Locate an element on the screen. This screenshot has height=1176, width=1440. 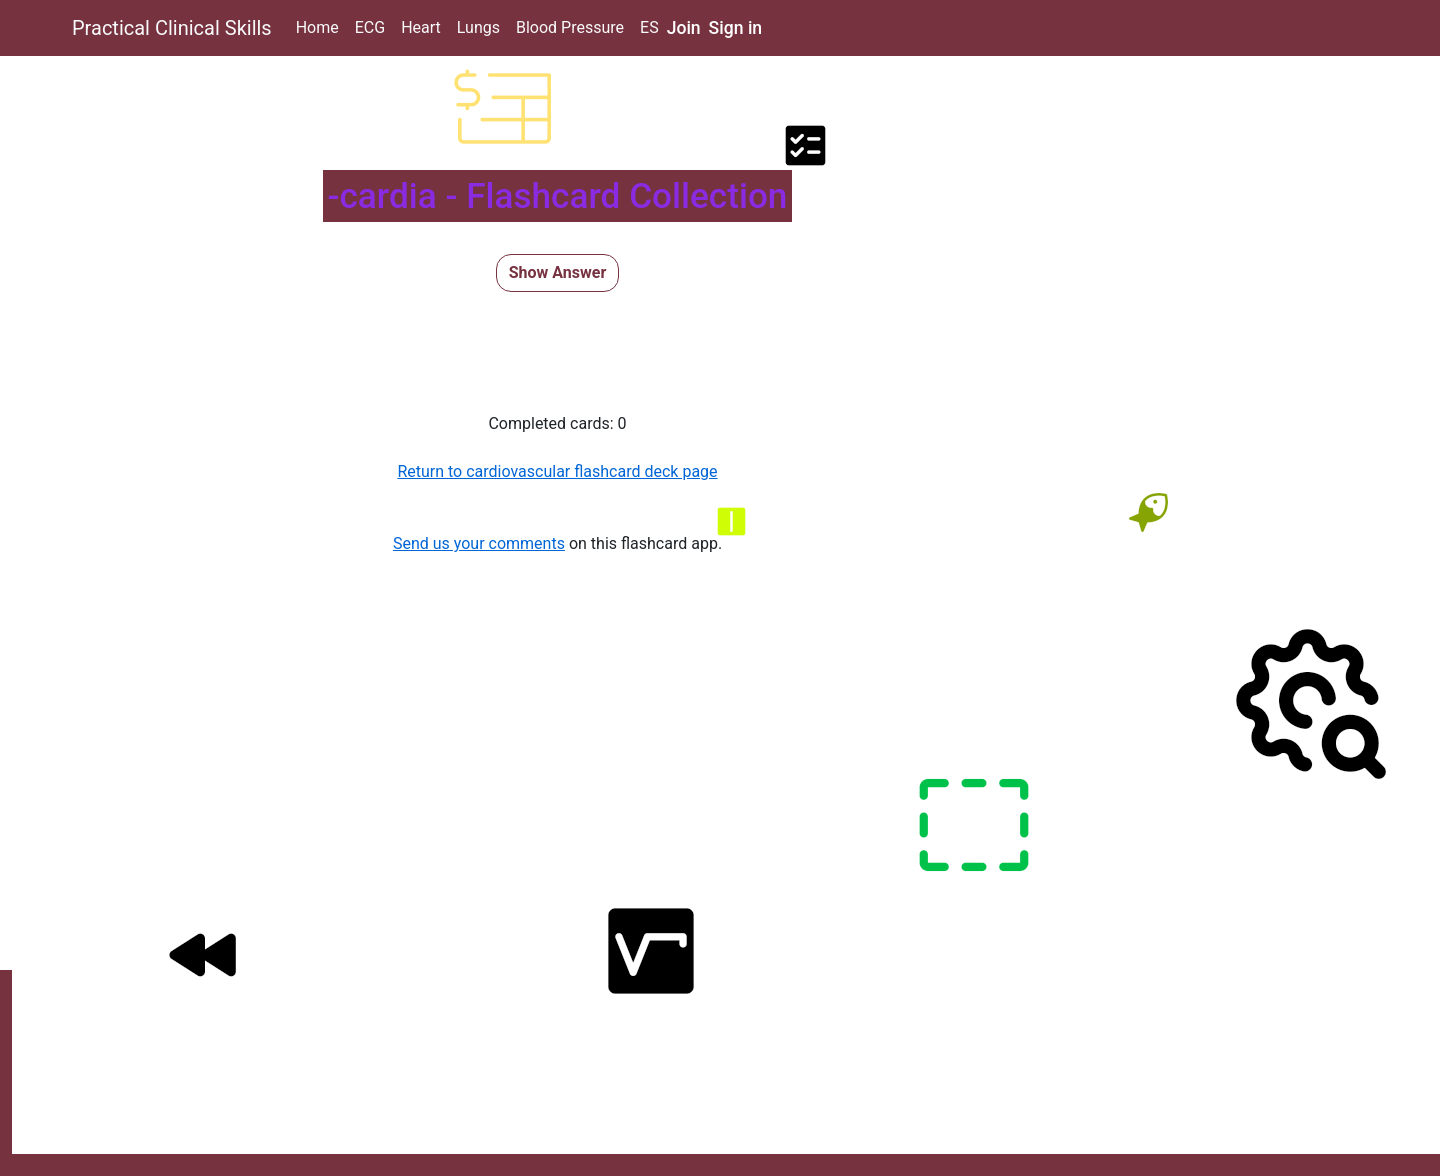
vertical divider or separator element is located at coordinates (731, 521).